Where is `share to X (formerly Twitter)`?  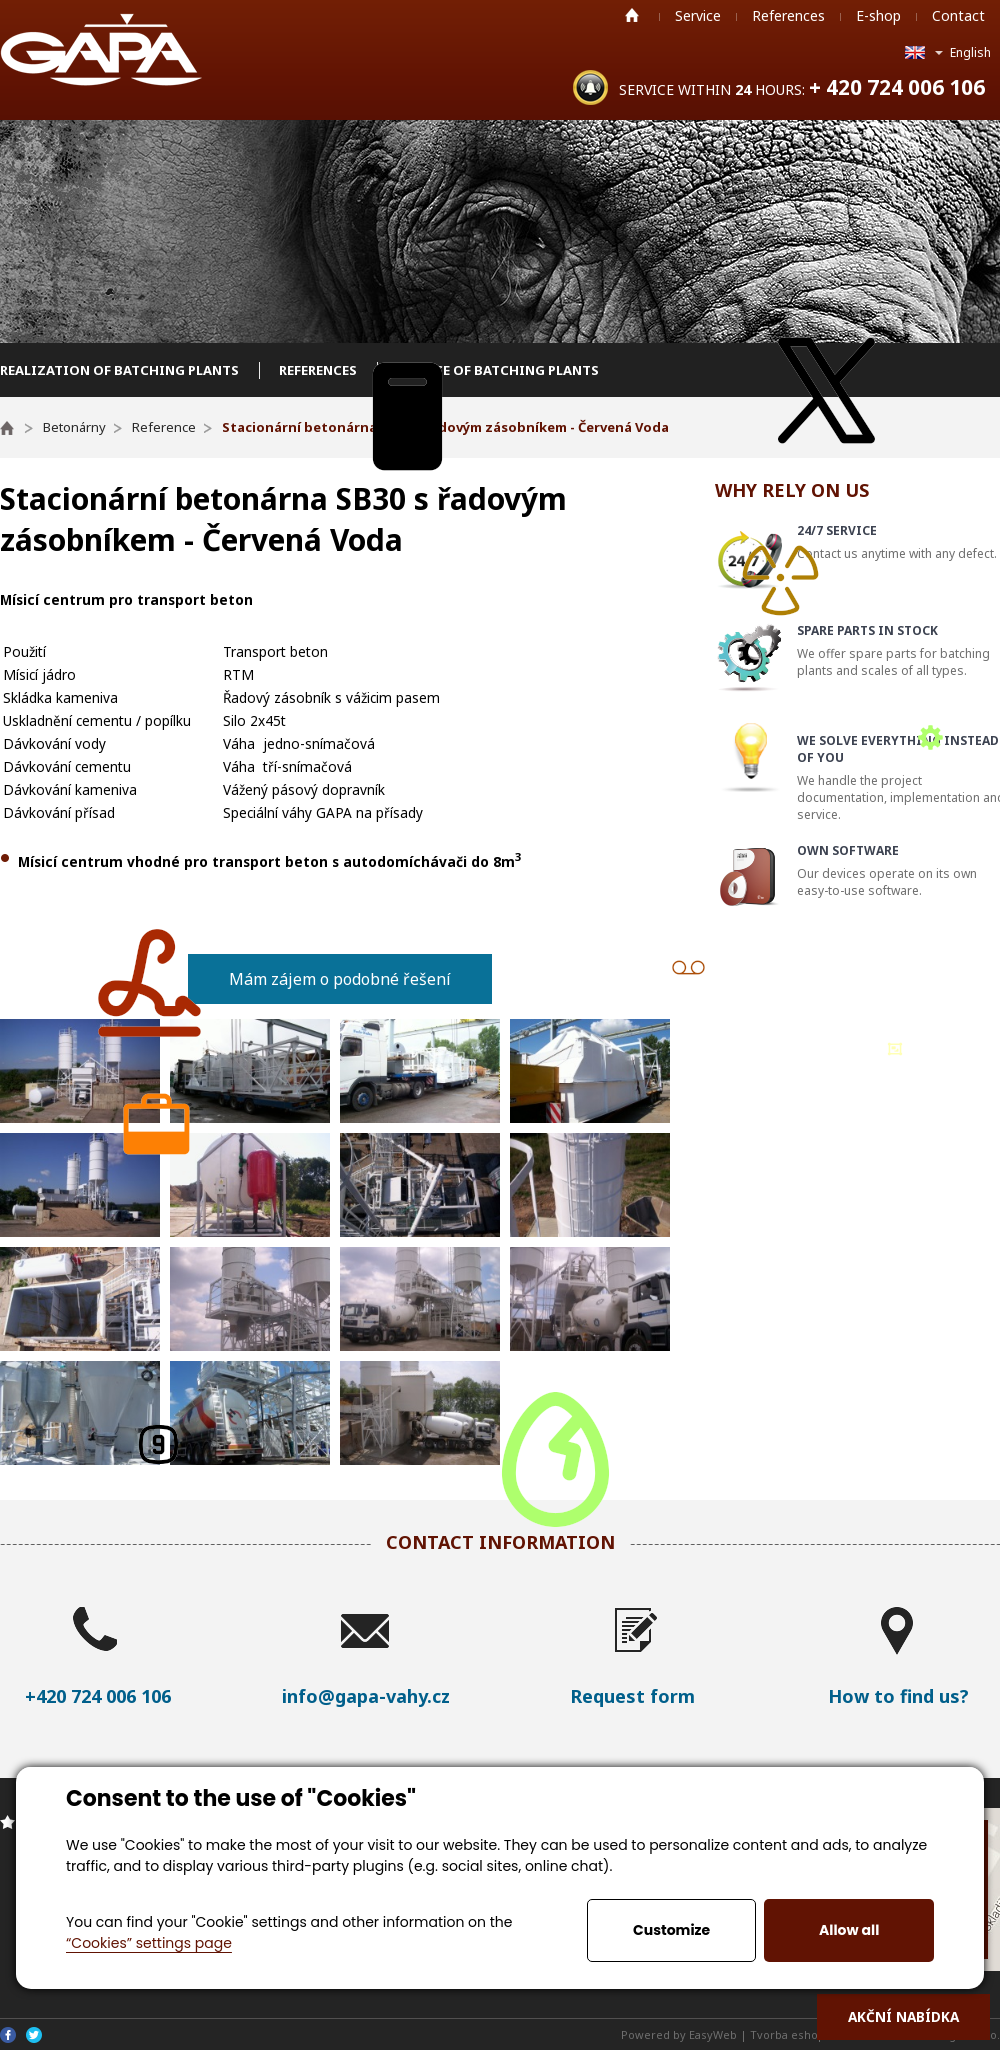 share to X (formerly Twitter) is located at coordinates (826, 390).